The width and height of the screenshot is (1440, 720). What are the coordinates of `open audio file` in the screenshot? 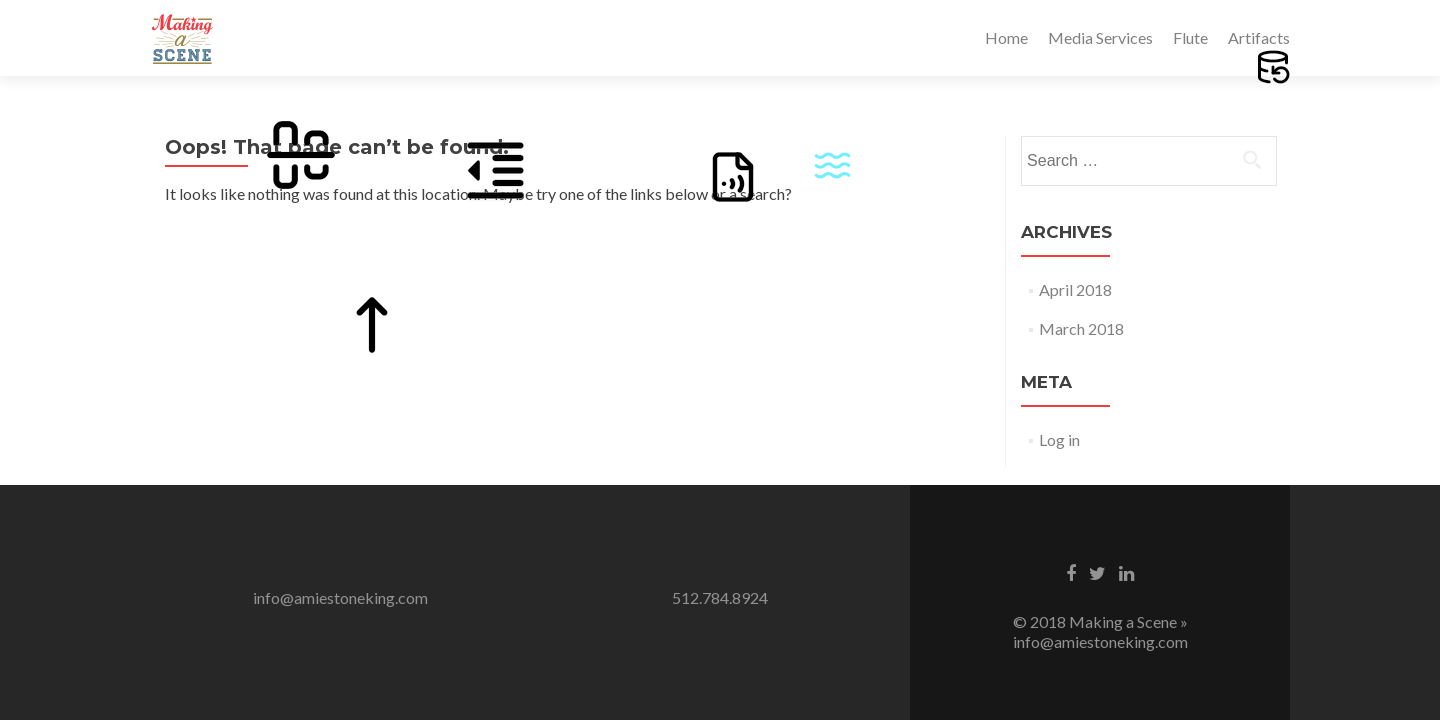 It's located at (733, 177).